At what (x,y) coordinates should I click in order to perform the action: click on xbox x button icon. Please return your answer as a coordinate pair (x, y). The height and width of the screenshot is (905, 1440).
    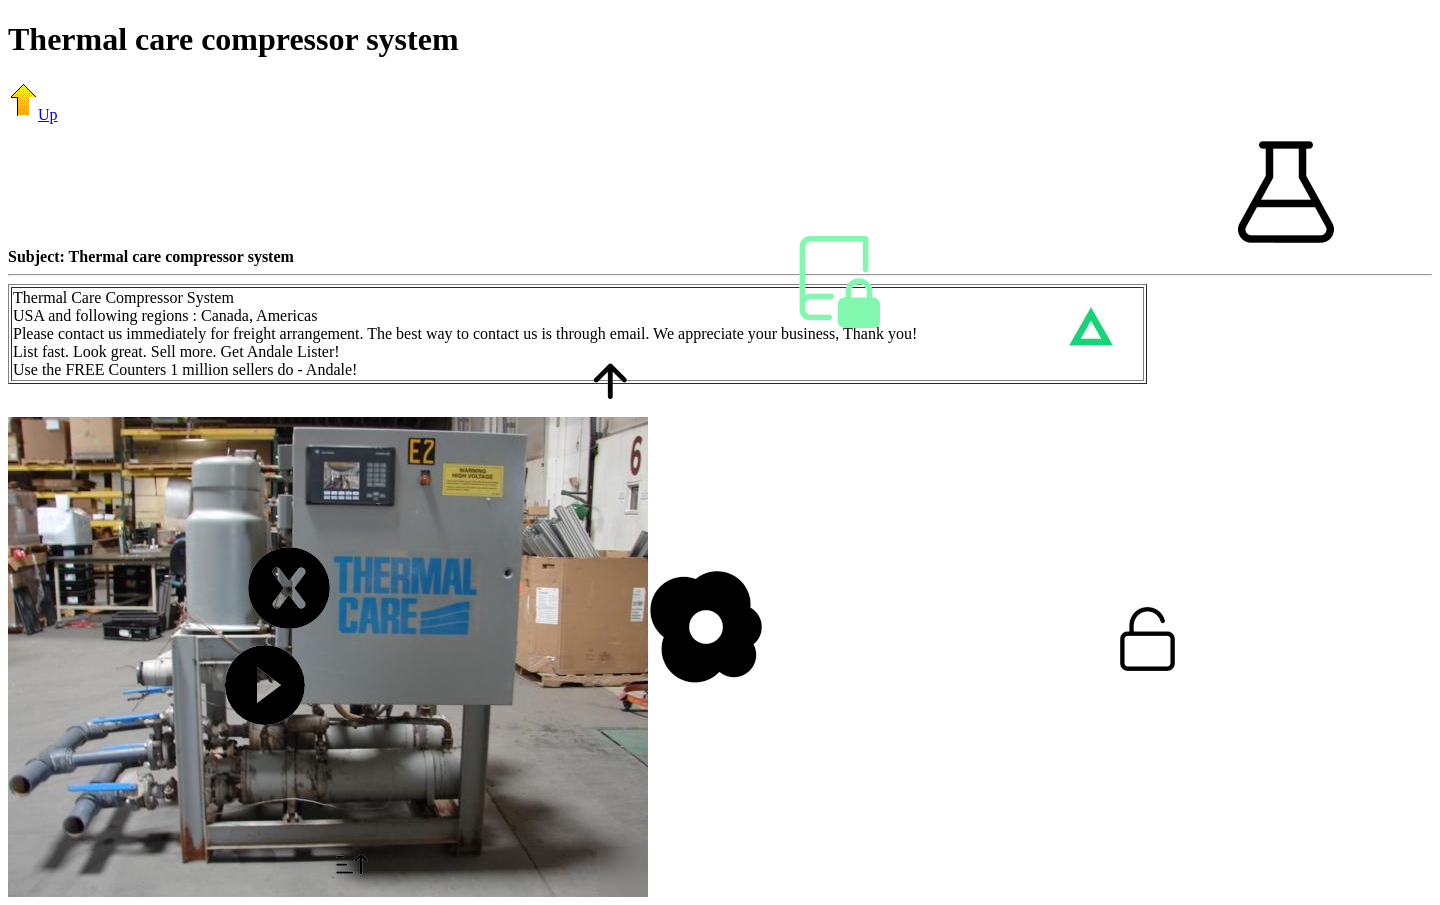
    Looking at the image, I should click on (289, 588).